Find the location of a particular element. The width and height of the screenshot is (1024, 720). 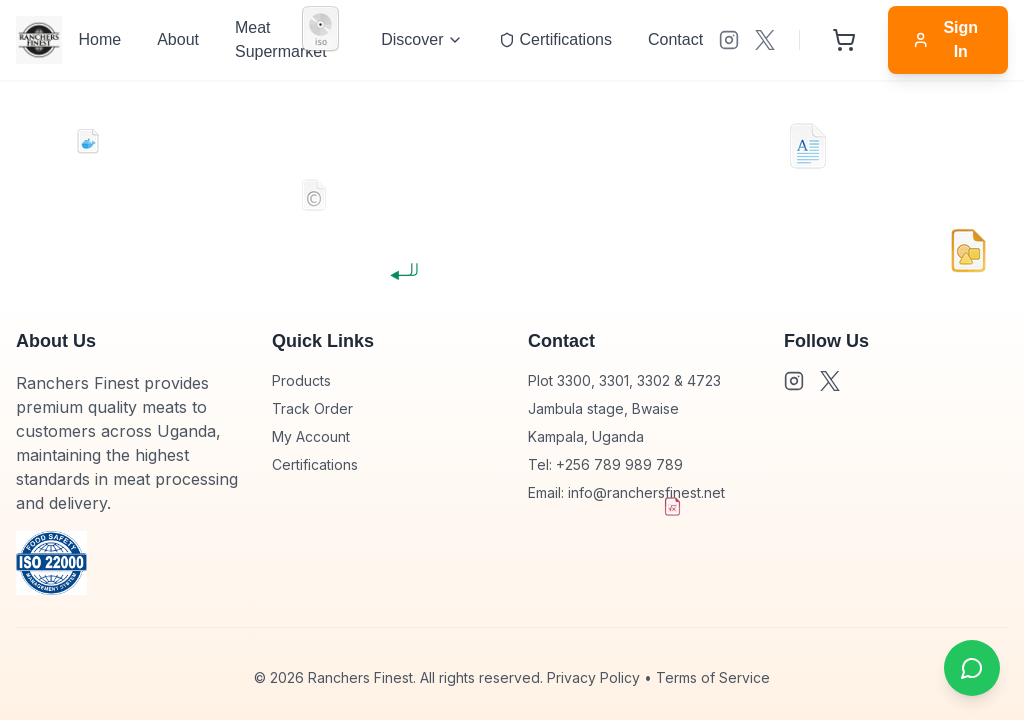

indicates a file with copyright protection is located at coordinates (314, 195).